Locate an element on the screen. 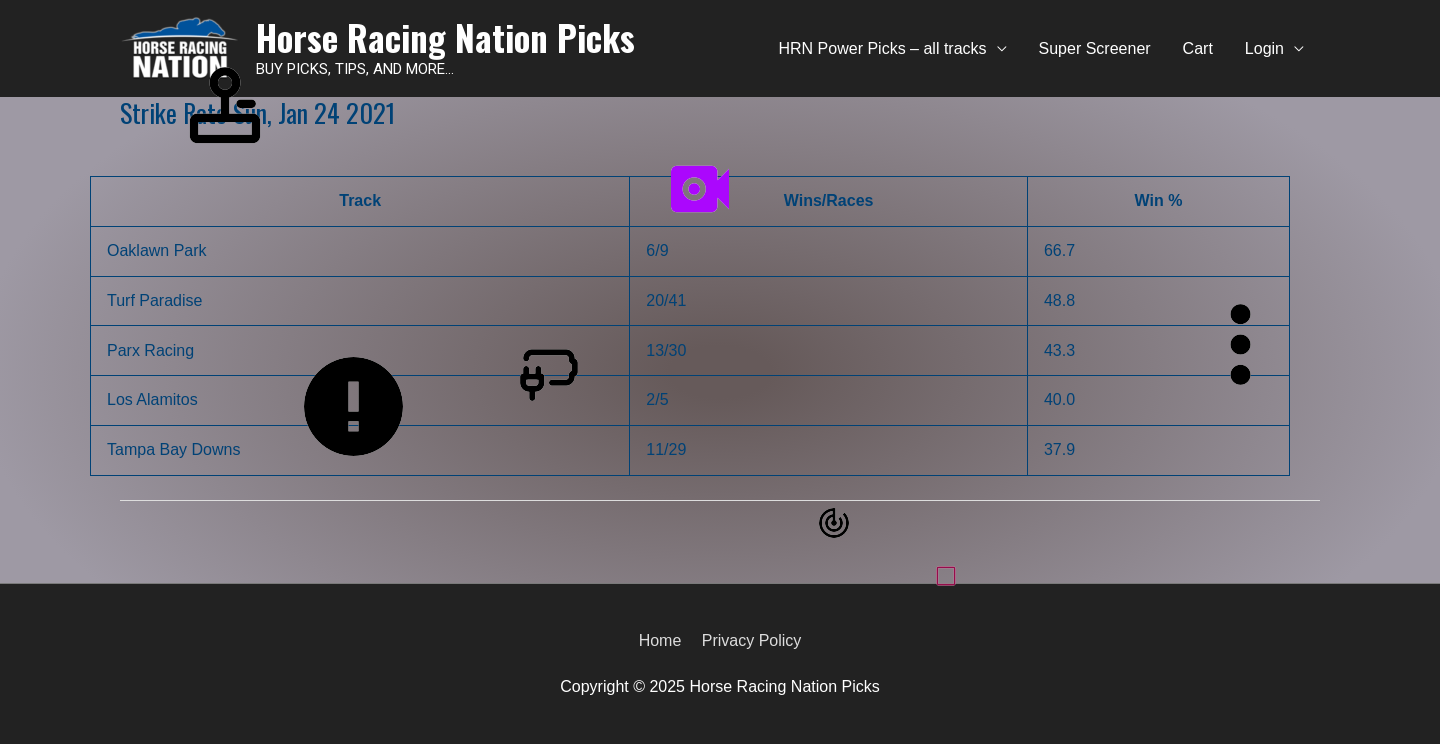 Image resolution: width=1440 pixels, height=744 pixels. select or deselect an item is located at coordinates (946, 576).